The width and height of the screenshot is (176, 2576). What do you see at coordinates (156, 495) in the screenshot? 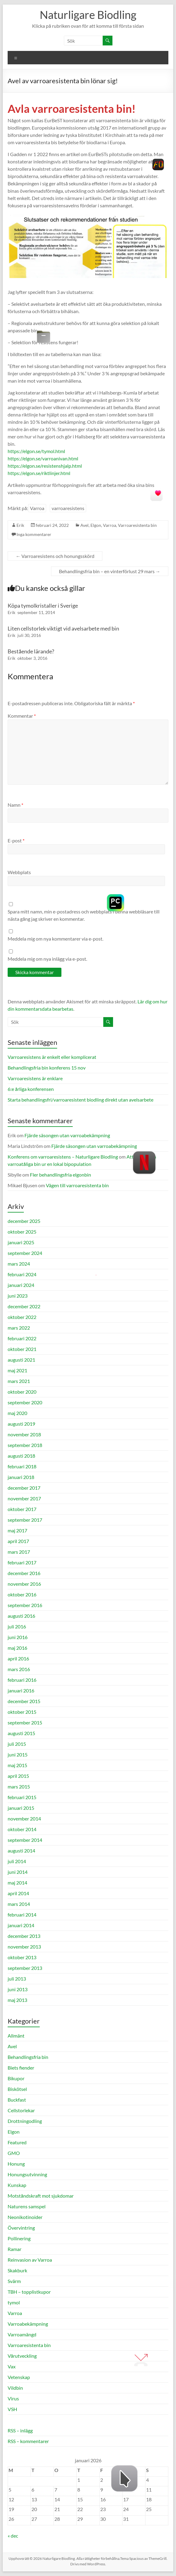
I see `open the Health app` at bounding box center [156, 495].